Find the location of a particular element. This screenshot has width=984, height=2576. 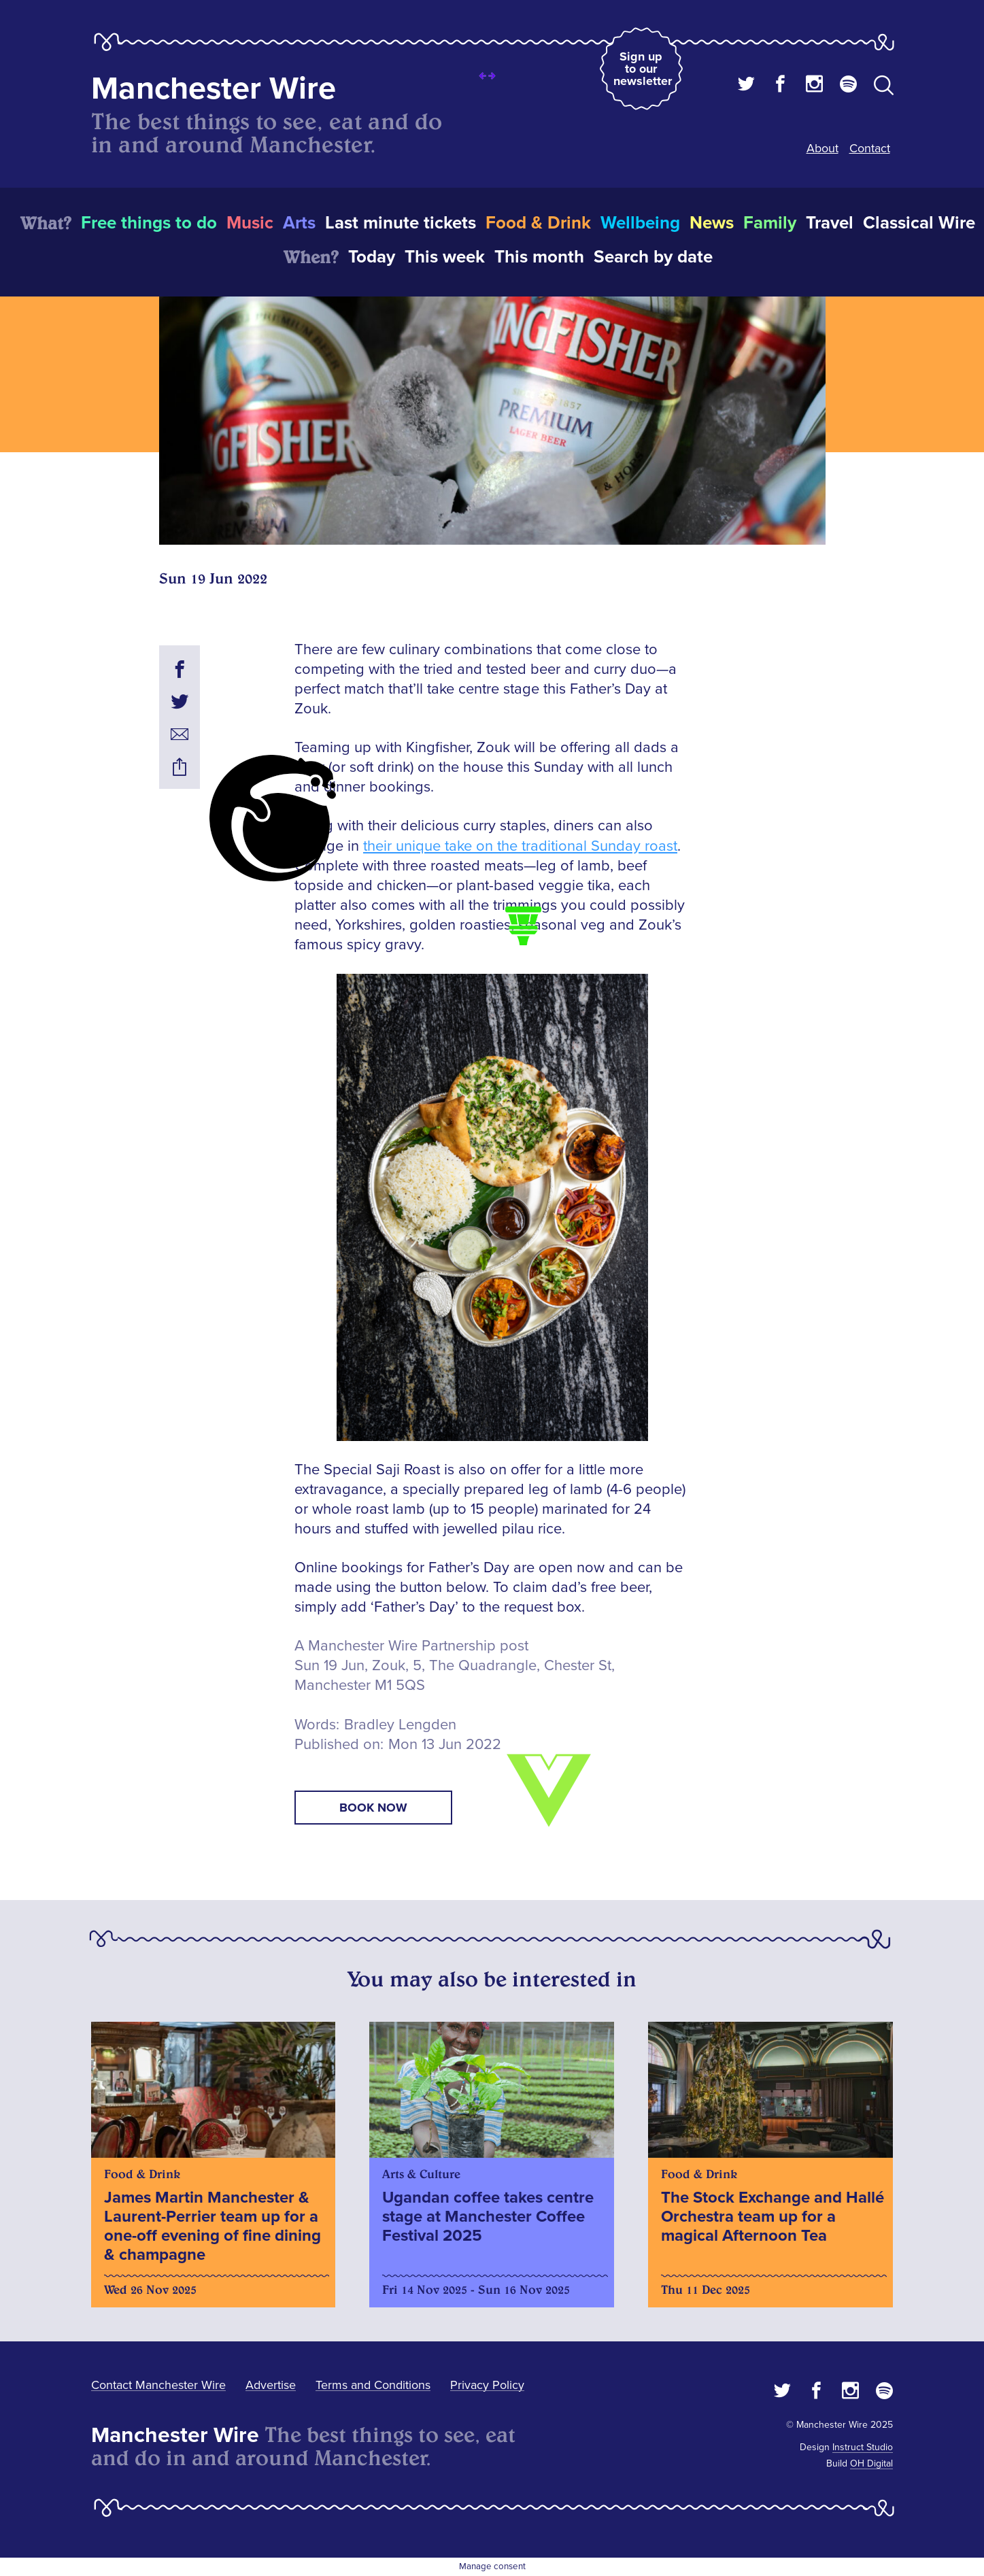

tower git client app logo is located at coordinates (523, 926).